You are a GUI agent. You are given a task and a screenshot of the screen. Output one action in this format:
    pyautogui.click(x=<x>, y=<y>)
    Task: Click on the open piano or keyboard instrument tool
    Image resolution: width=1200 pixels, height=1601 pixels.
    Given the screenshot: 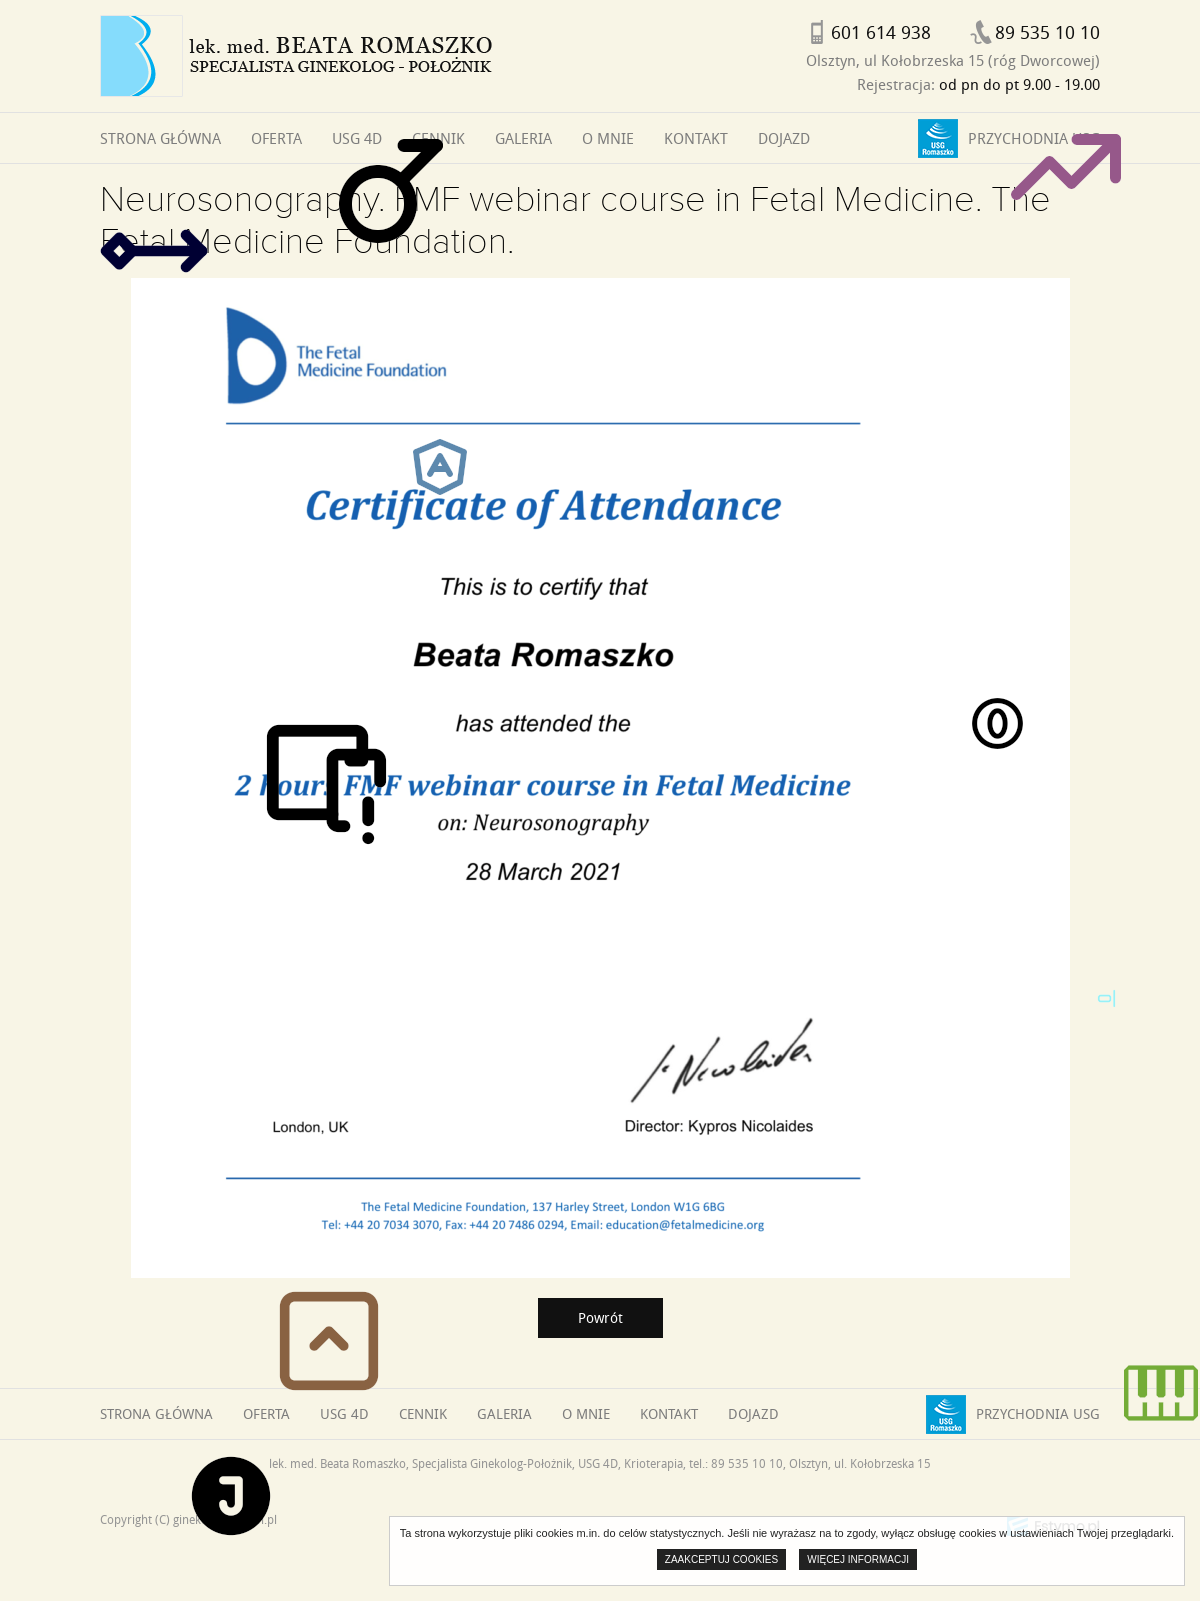 What is the action you would take?
    pyautogui.click(x=1161, y=1393)
    